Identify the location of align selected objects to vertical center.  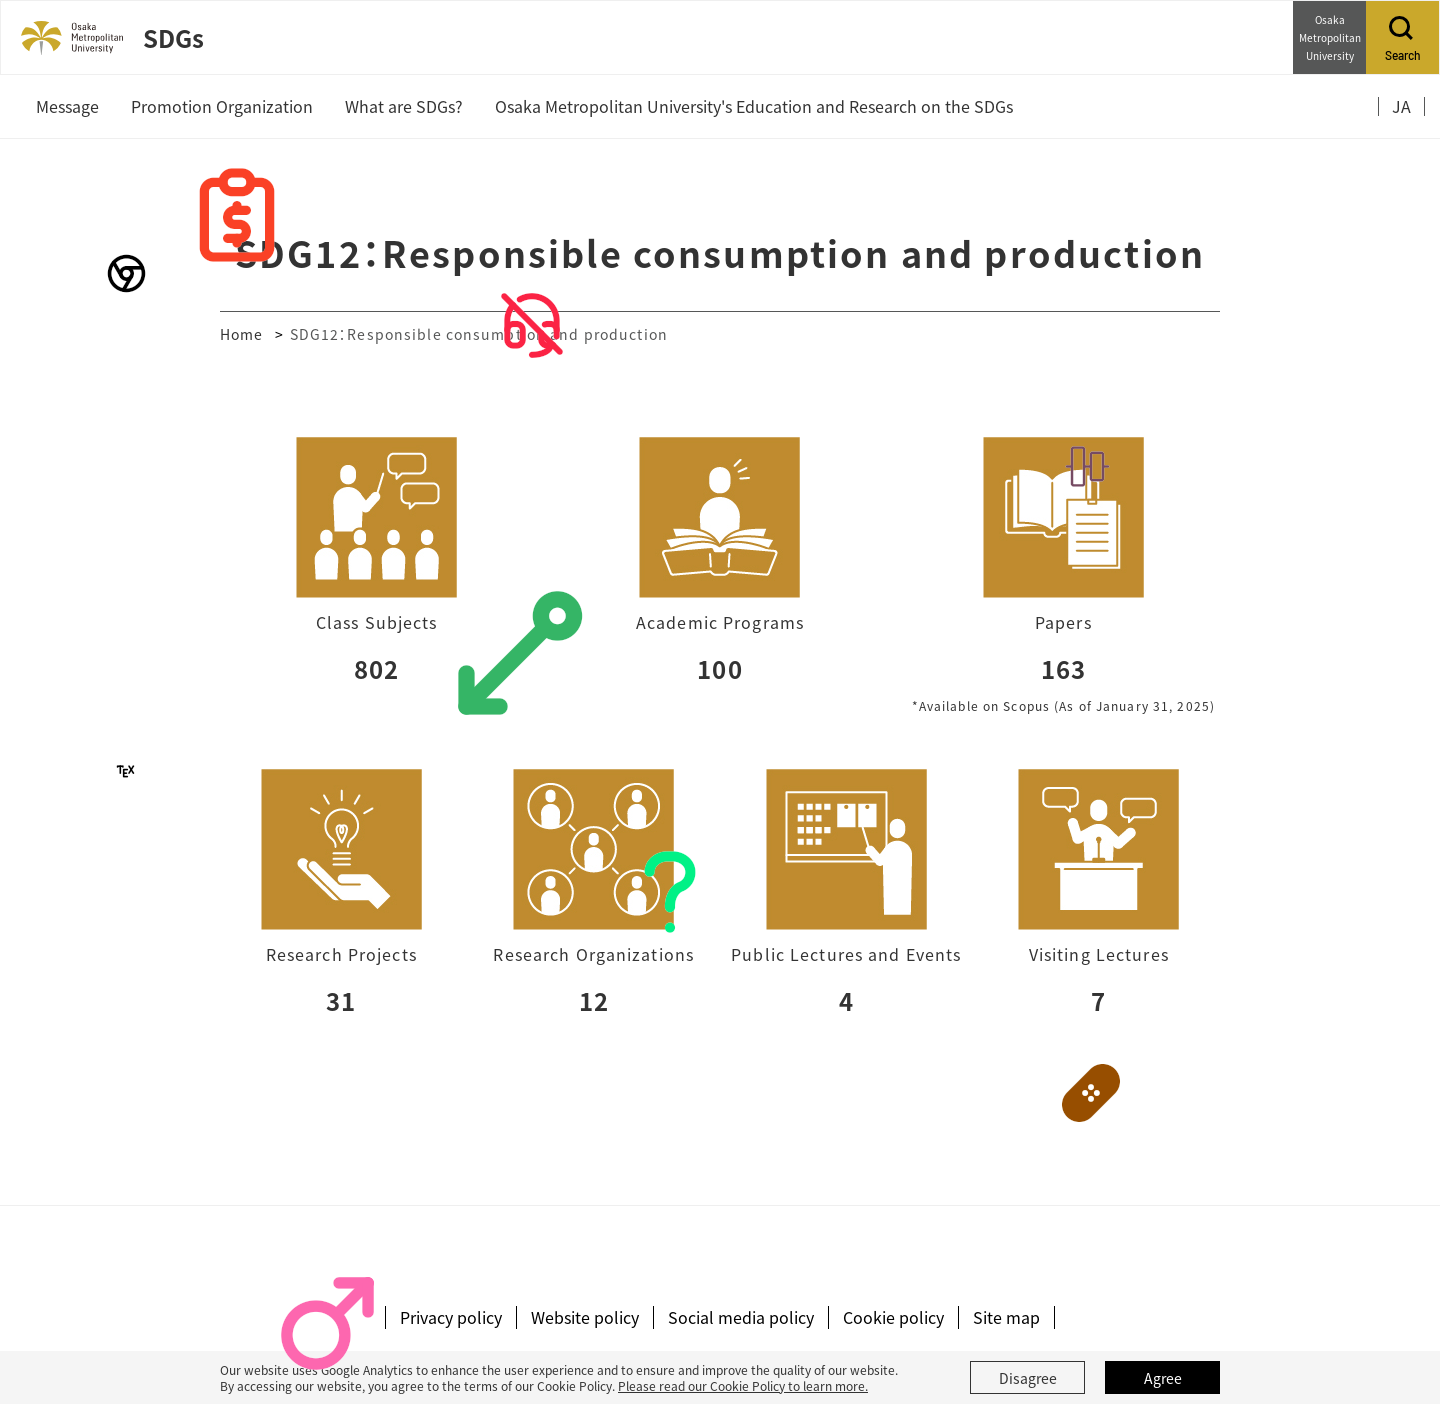
(1087, 466).